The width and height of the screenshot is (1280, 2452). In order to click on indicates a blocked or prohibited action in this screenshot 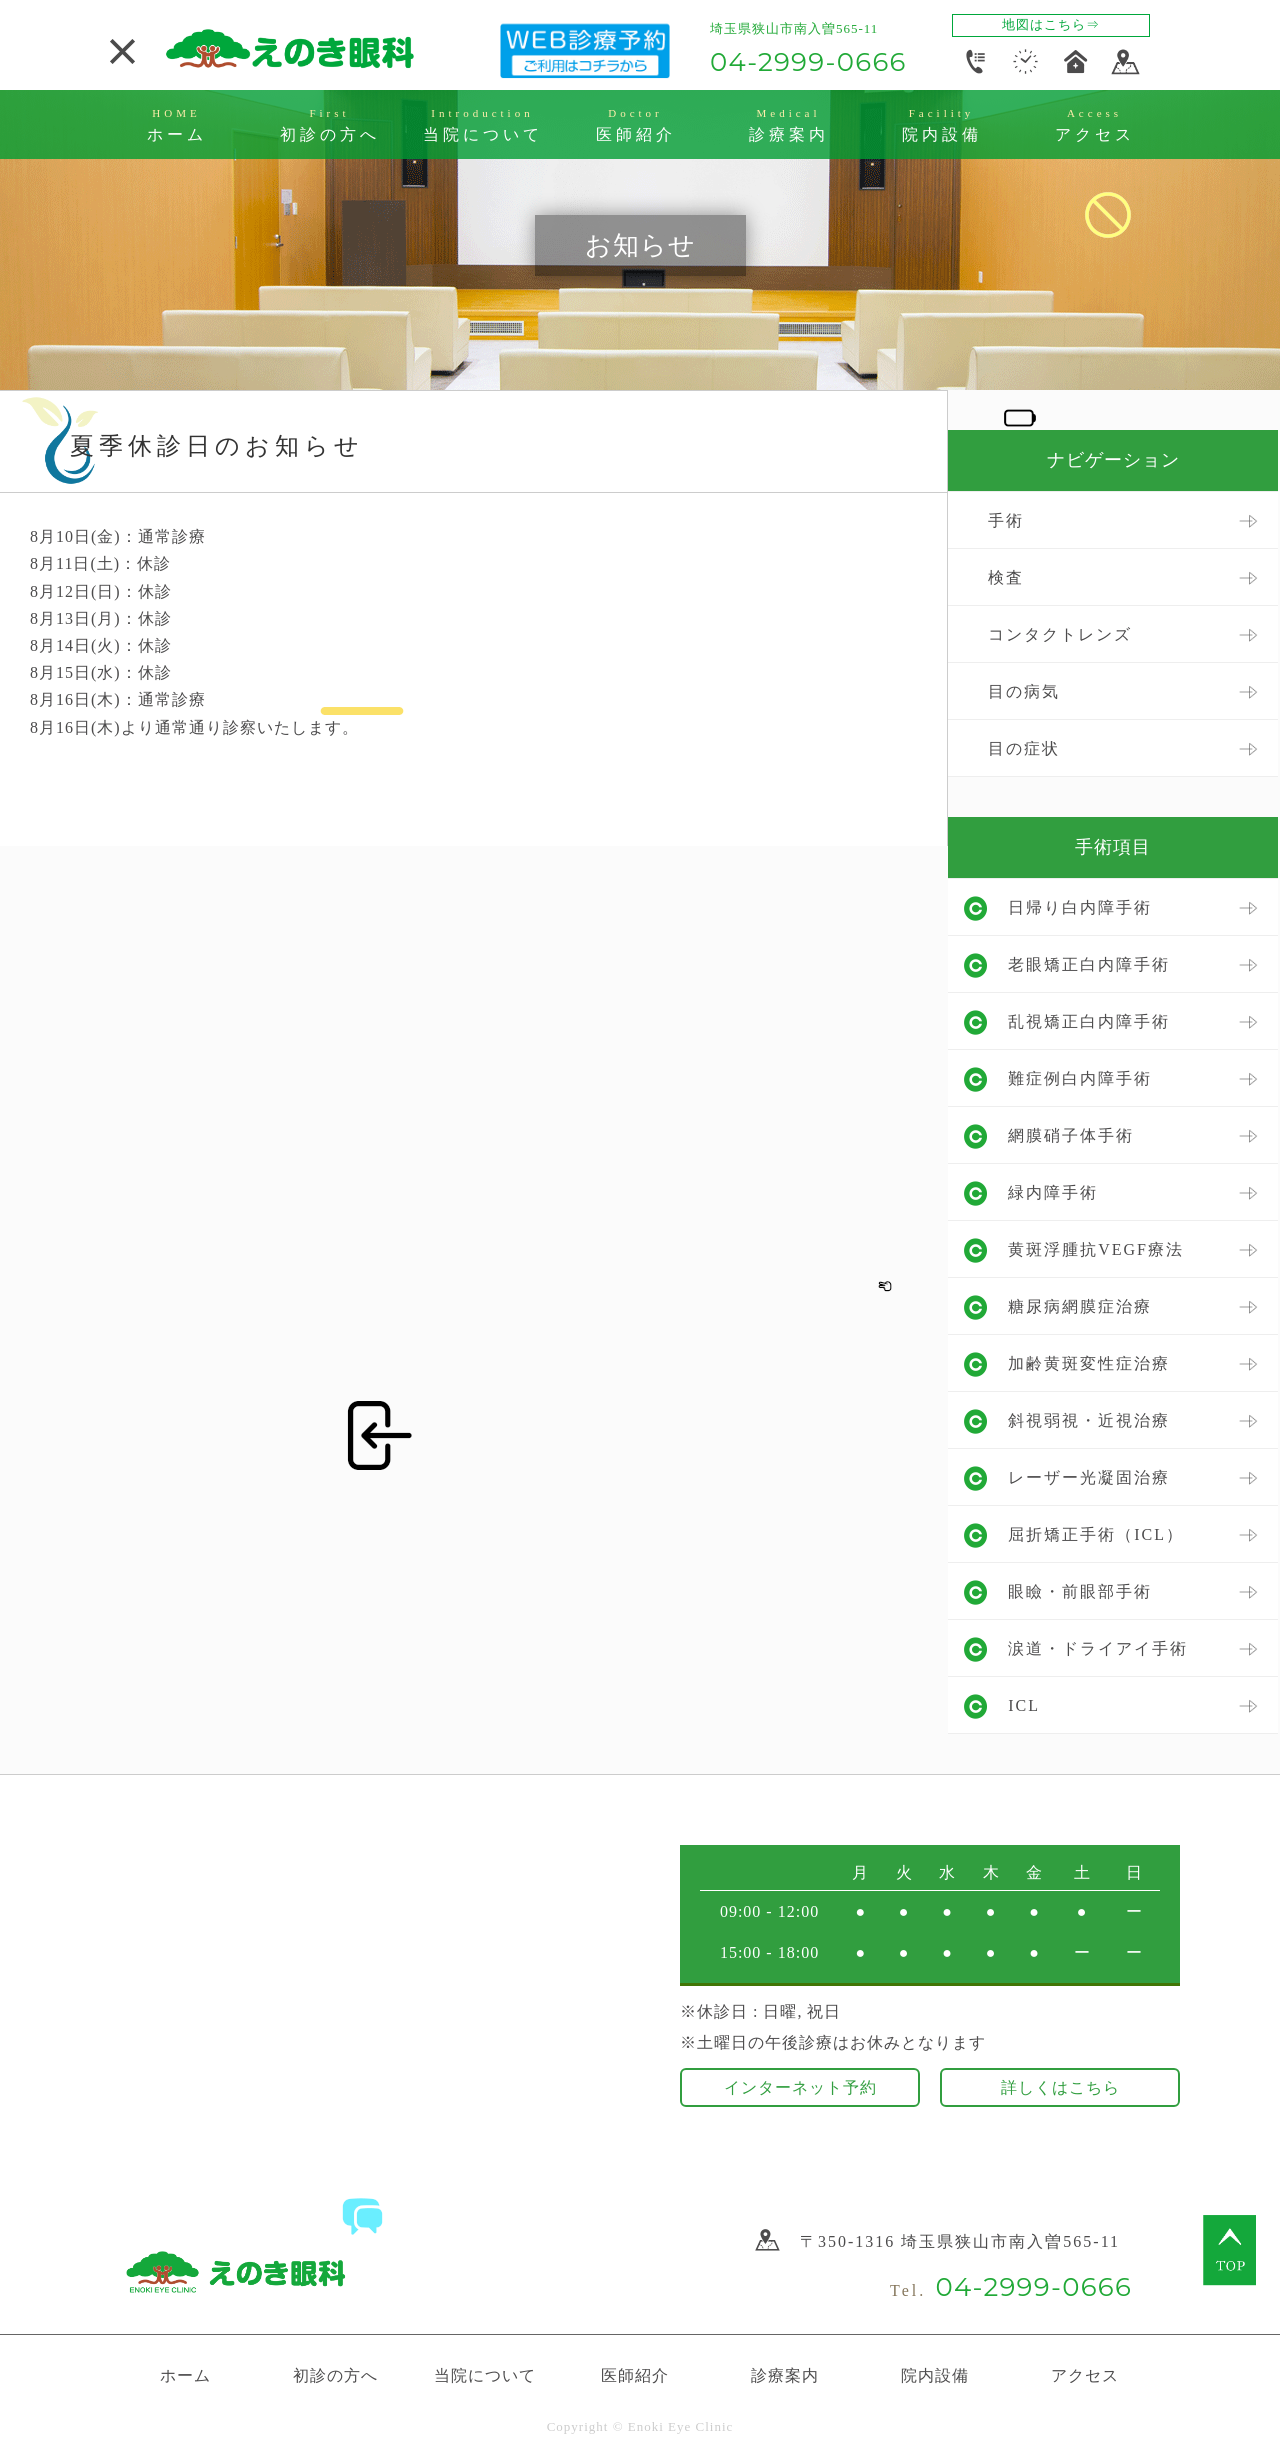, I will do `click(1108, 215)`.